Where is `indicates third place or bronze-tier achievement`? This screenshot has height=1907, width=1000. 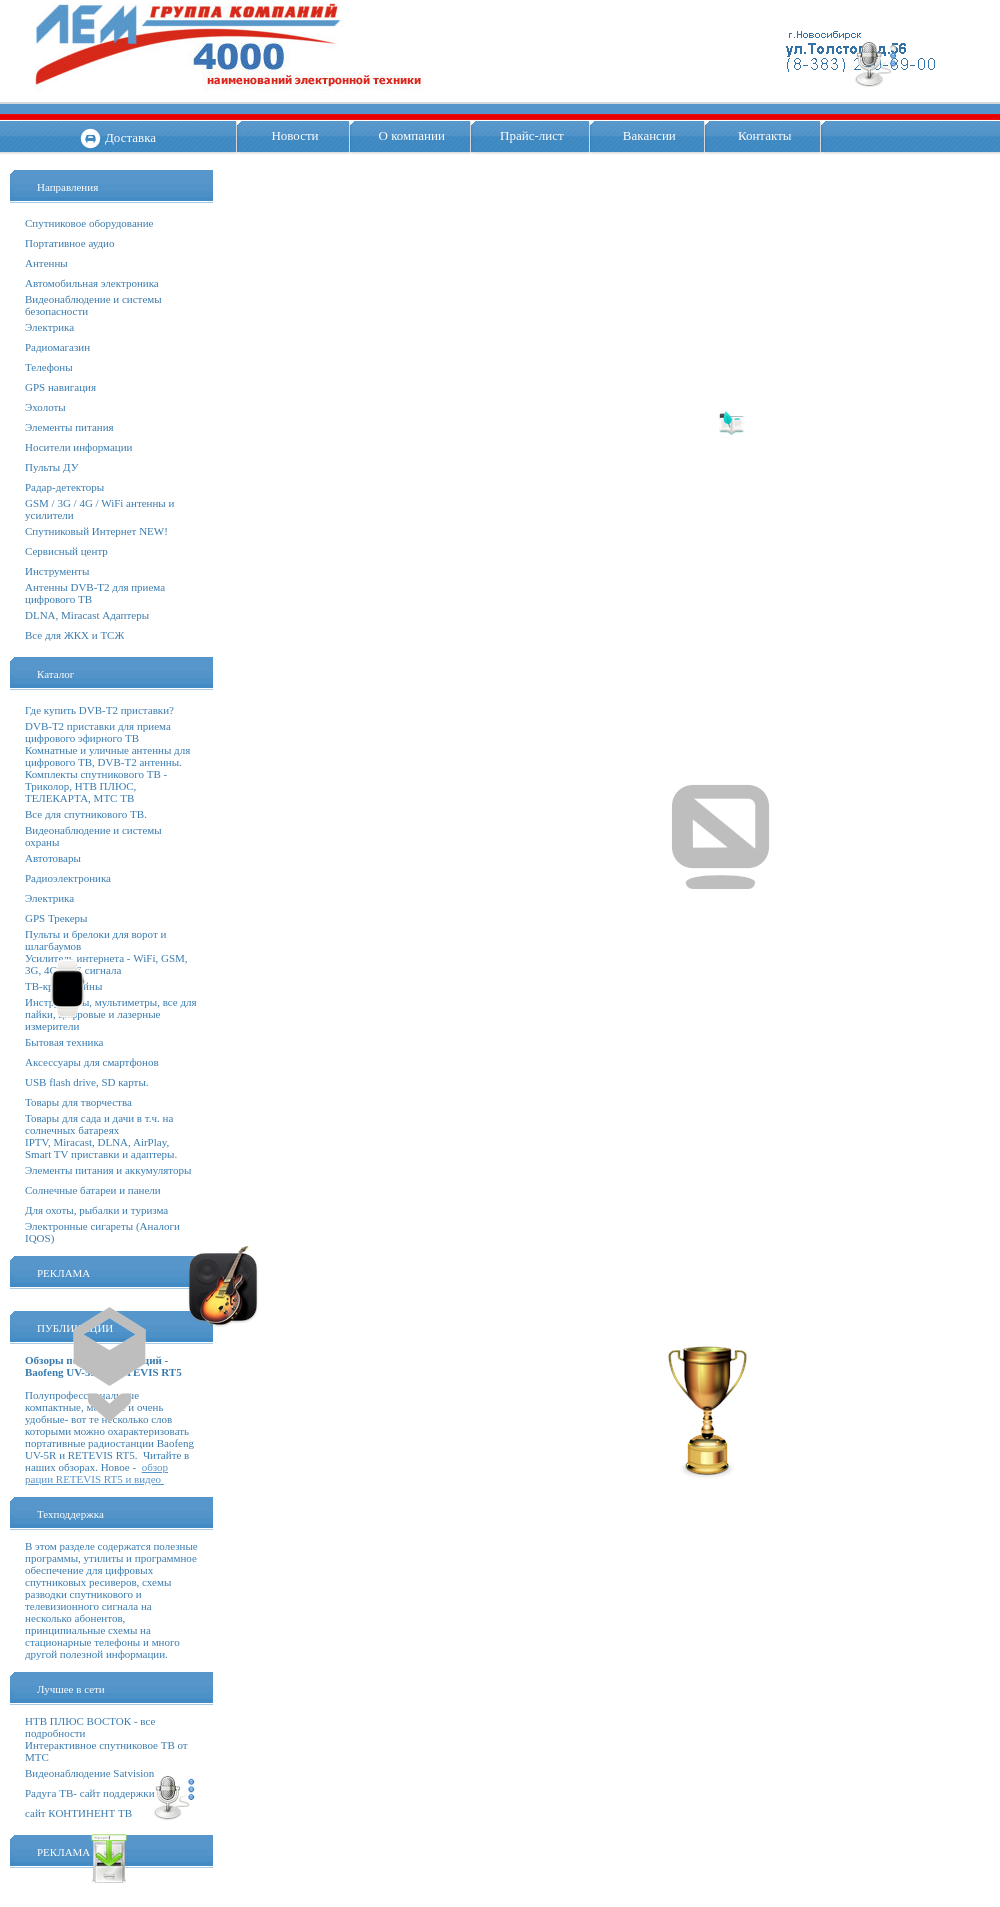
indicates third place or bronze-tier achievement is located at coordinates (711, 1410).